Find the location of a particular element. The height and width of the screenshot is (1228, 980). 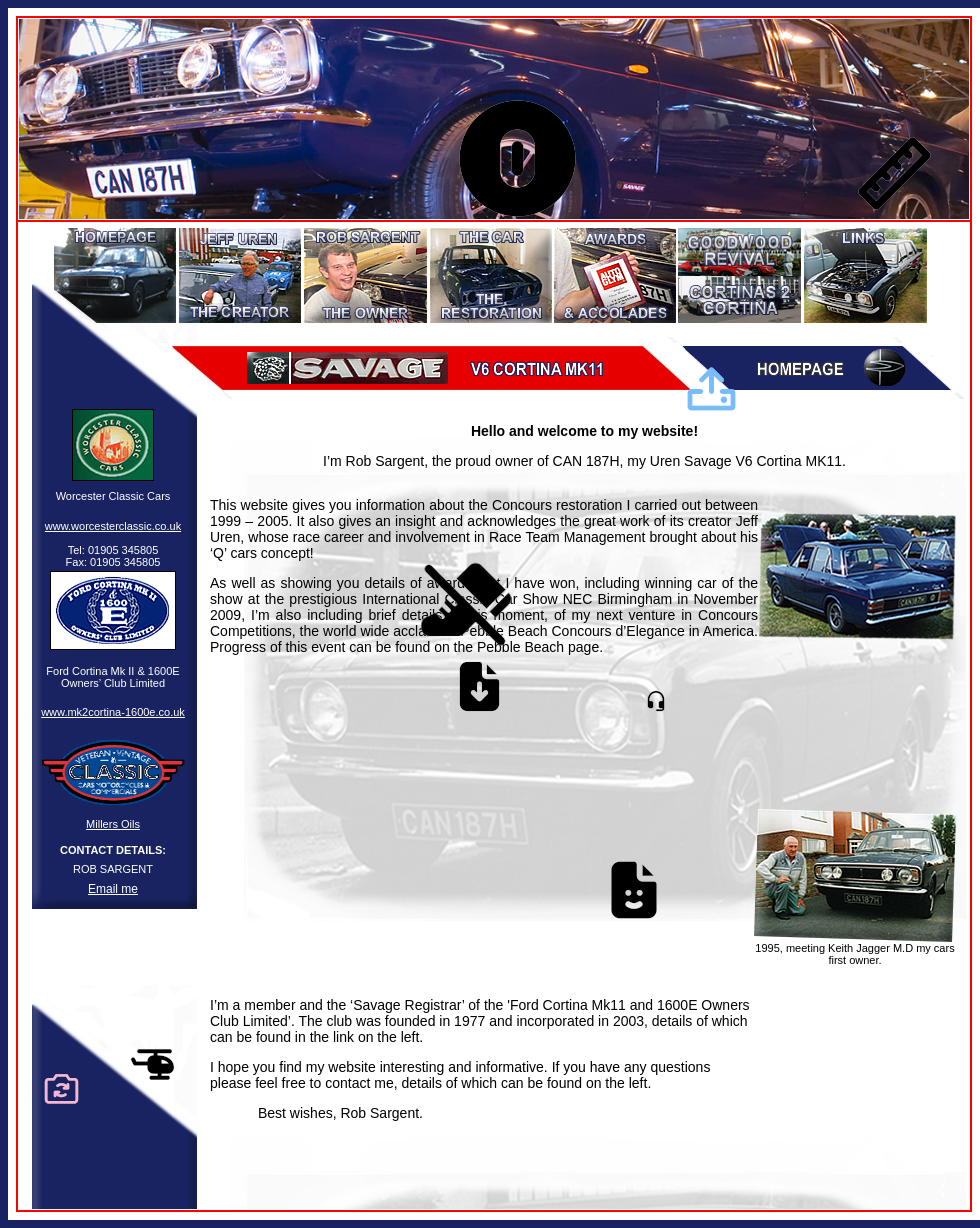

indicates zero items or notifications is located at coordinates (517, 158).